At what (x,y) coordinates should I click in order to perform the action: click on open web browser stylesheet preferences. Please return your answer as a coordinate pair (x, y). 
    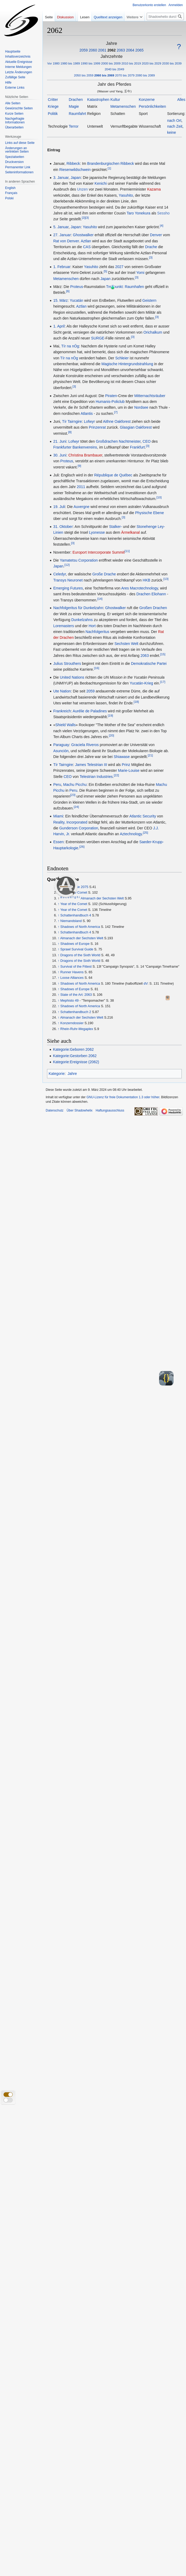
    Looking at the image, I should click on (166, 1378).